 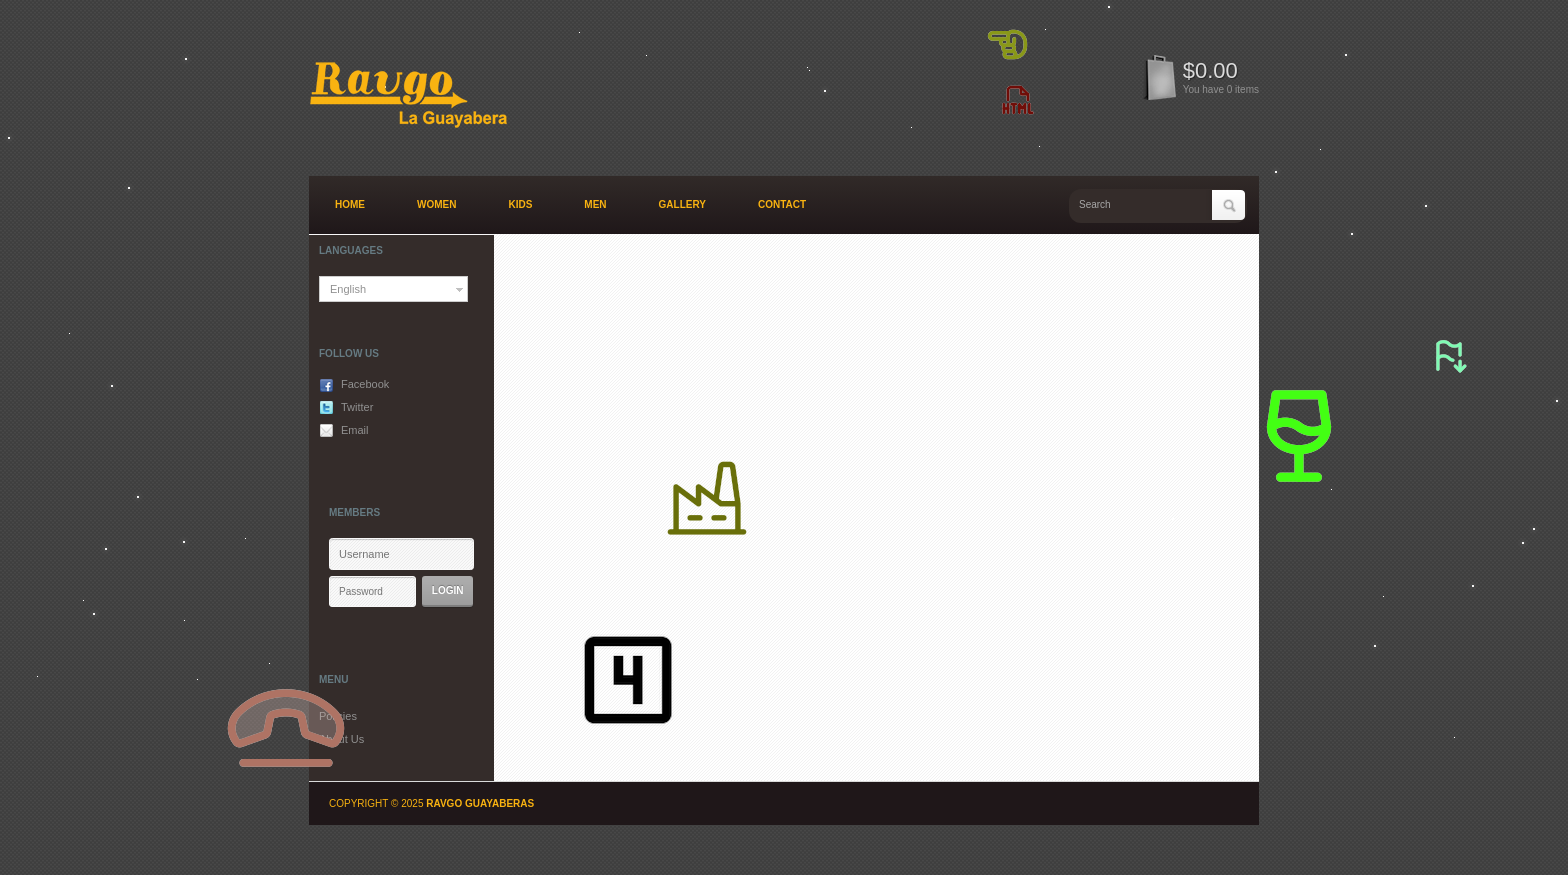 I want to click on select image filter option 4, so click(x=628, y=680).